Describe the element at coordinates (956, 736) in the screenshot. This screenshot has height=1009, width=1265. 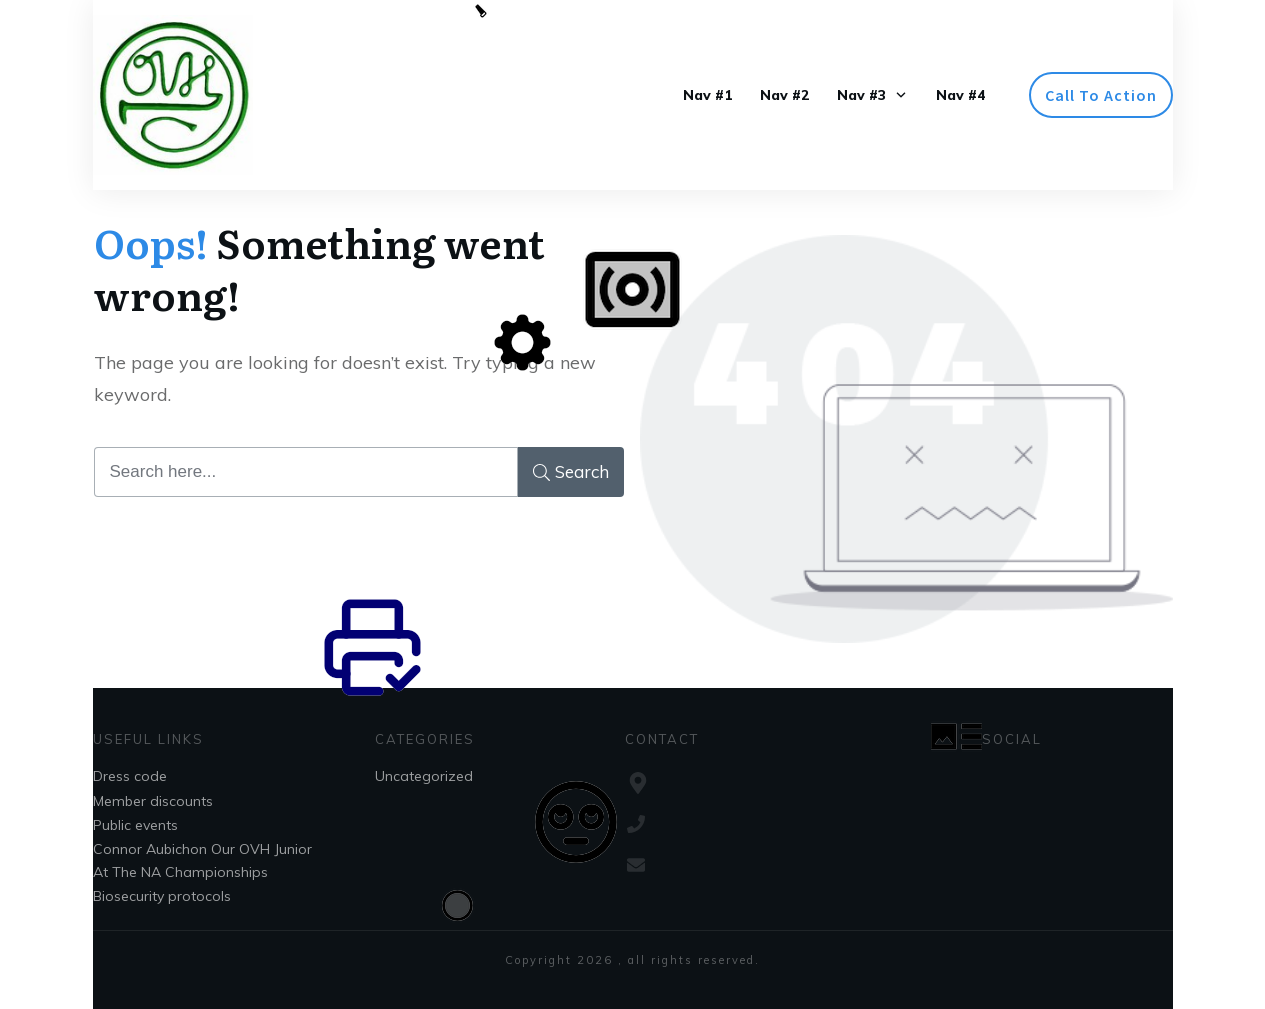
I see `view article or media with thumbnail preview` at that location.